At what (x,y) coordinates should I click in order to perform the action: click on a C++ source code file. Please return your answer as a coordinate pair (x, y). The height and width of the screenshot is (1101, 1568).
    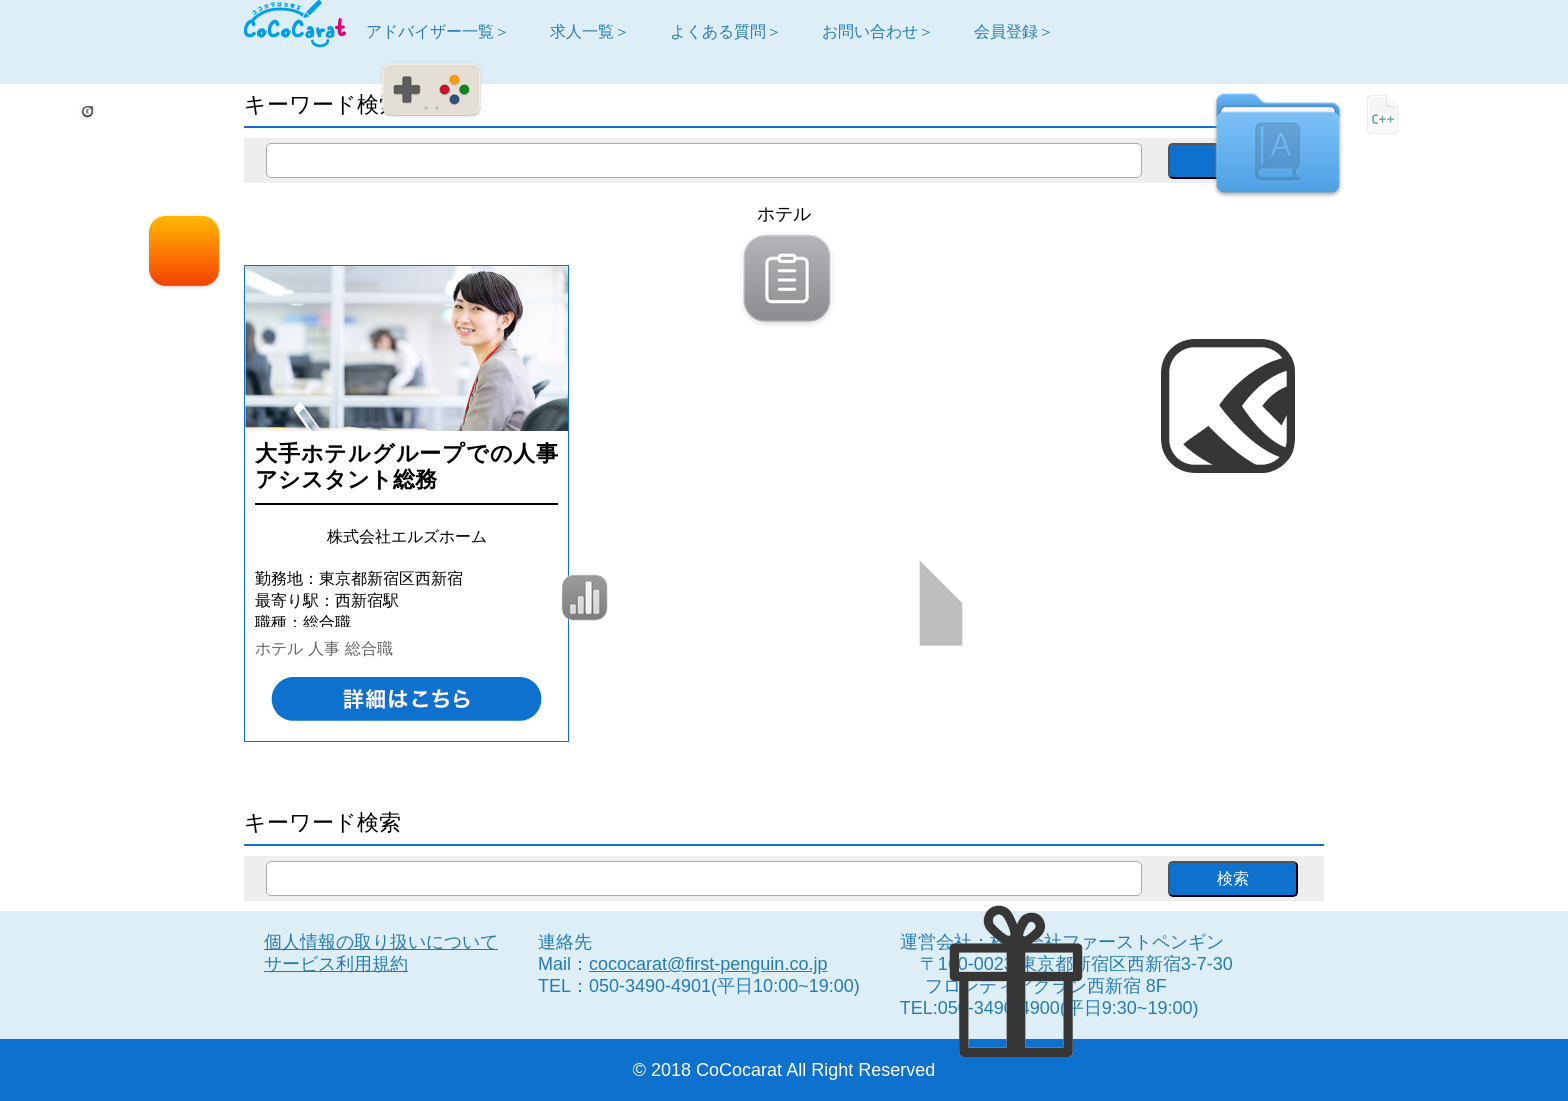
    Looking at the image, I should click on (1382, 114).